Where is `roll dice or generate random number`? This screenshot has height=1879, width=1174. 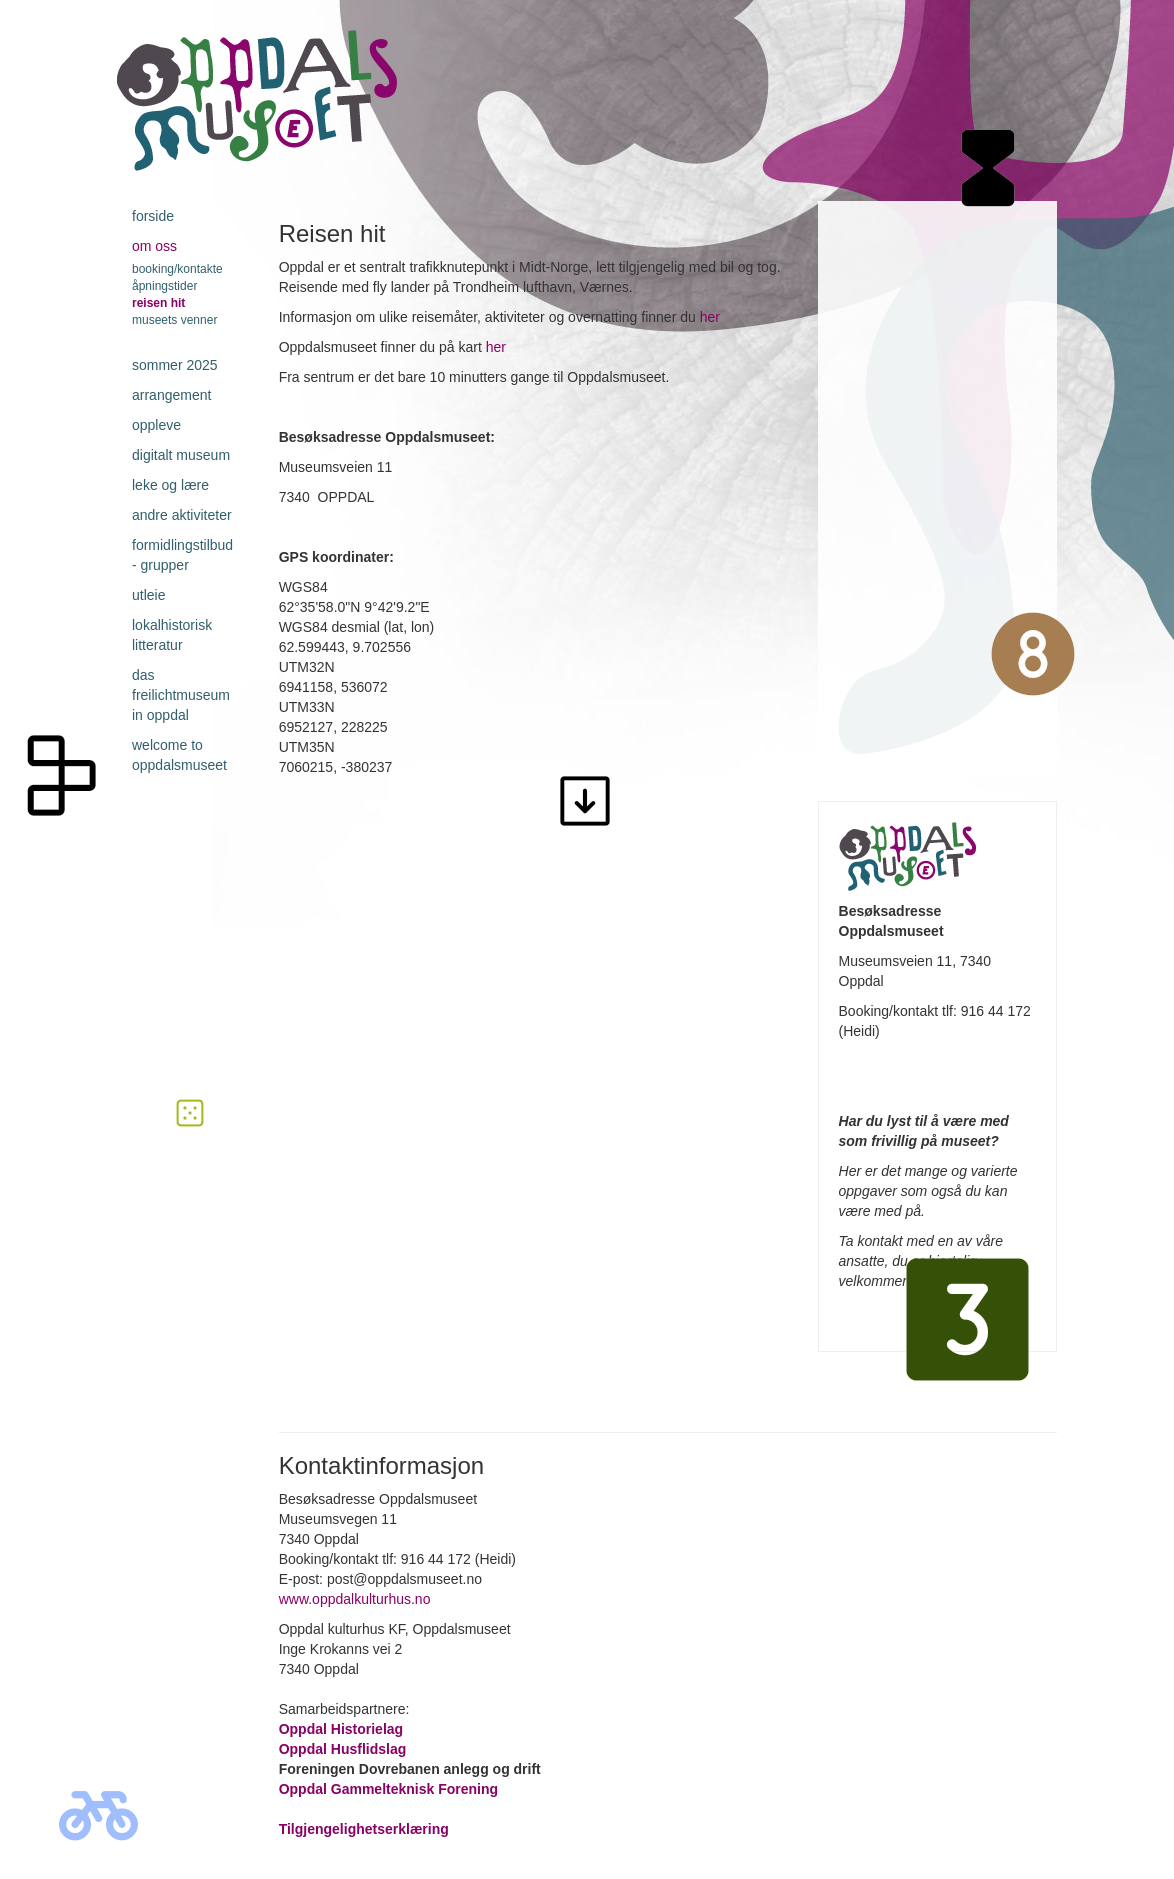
roll dice or generate random number is located at coordinates (190, 1113).